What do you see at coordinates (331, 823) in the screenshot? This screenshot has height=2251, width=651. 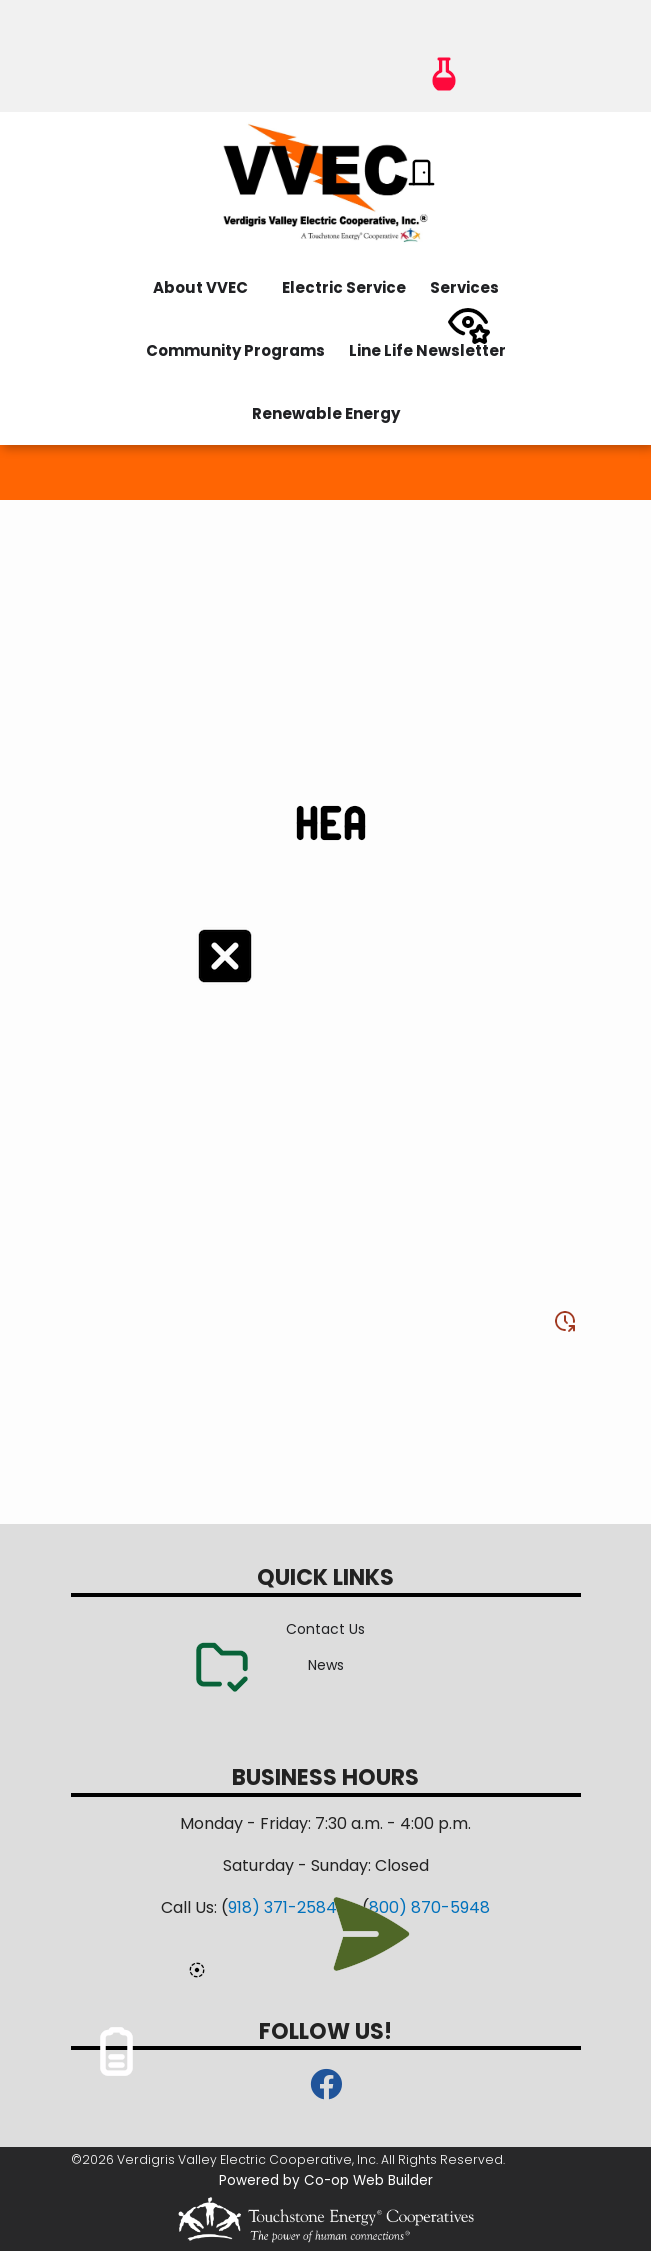 I see `indicates HTTP HEAD request method` at bounding box center [331, 823].